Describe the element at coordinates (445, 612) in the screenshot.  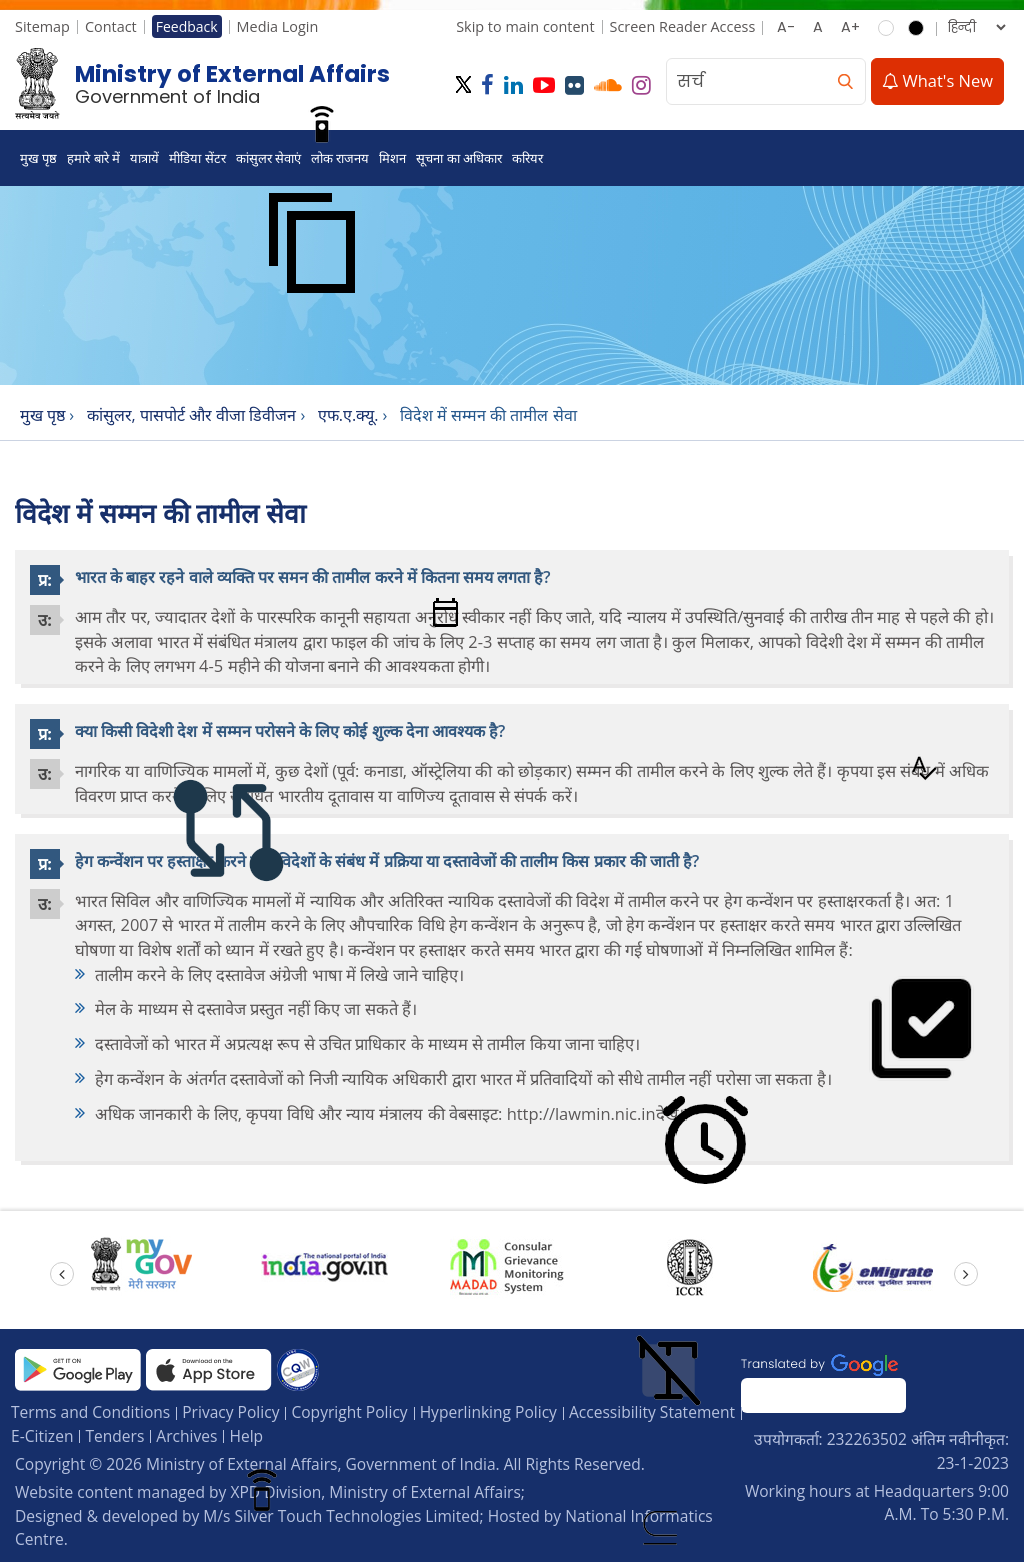
I see `view today's date or calendar` at that location.